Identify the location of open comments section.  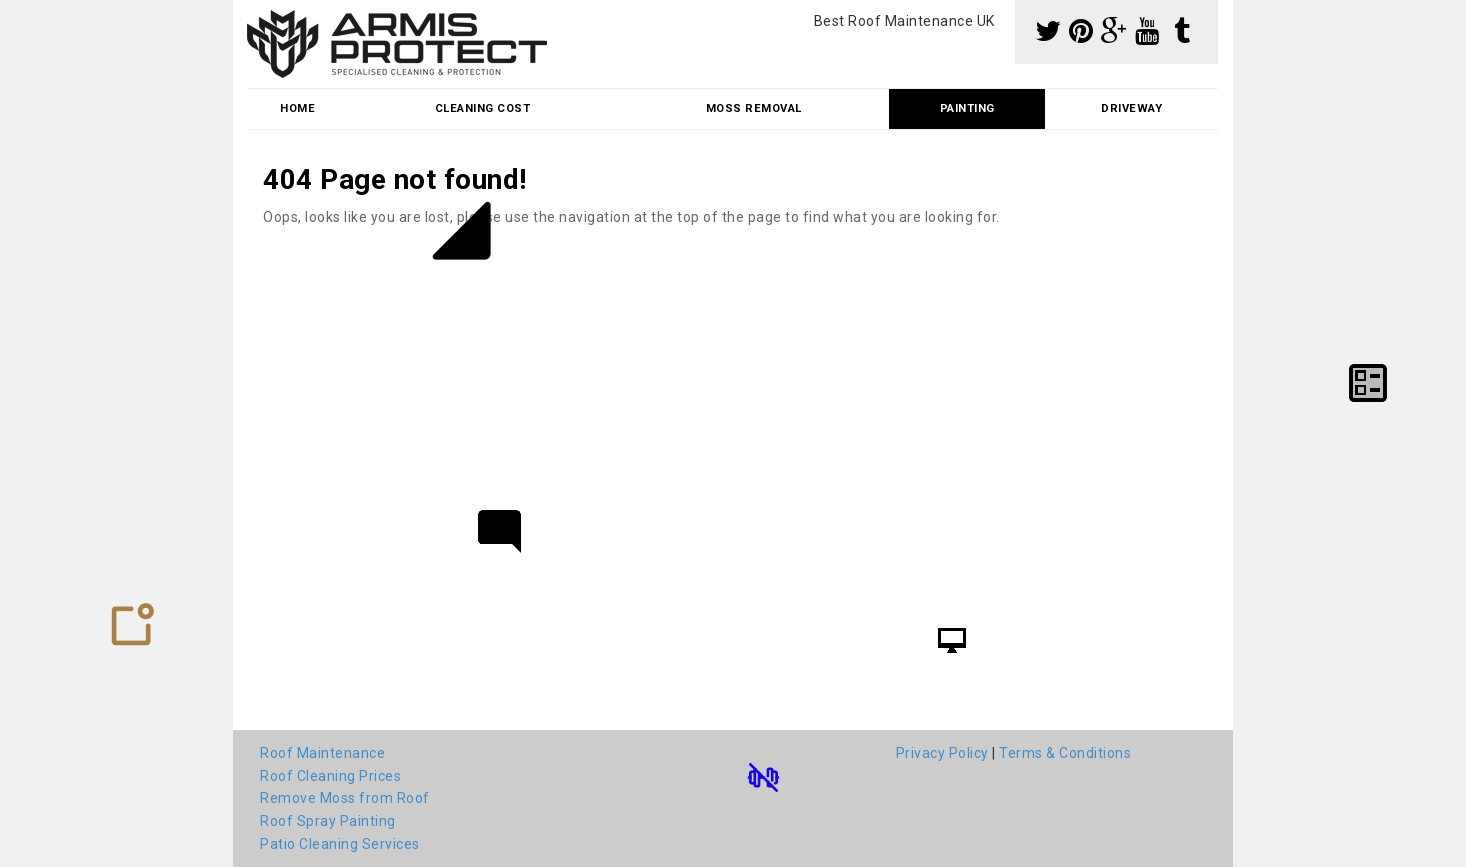
(499, 531).